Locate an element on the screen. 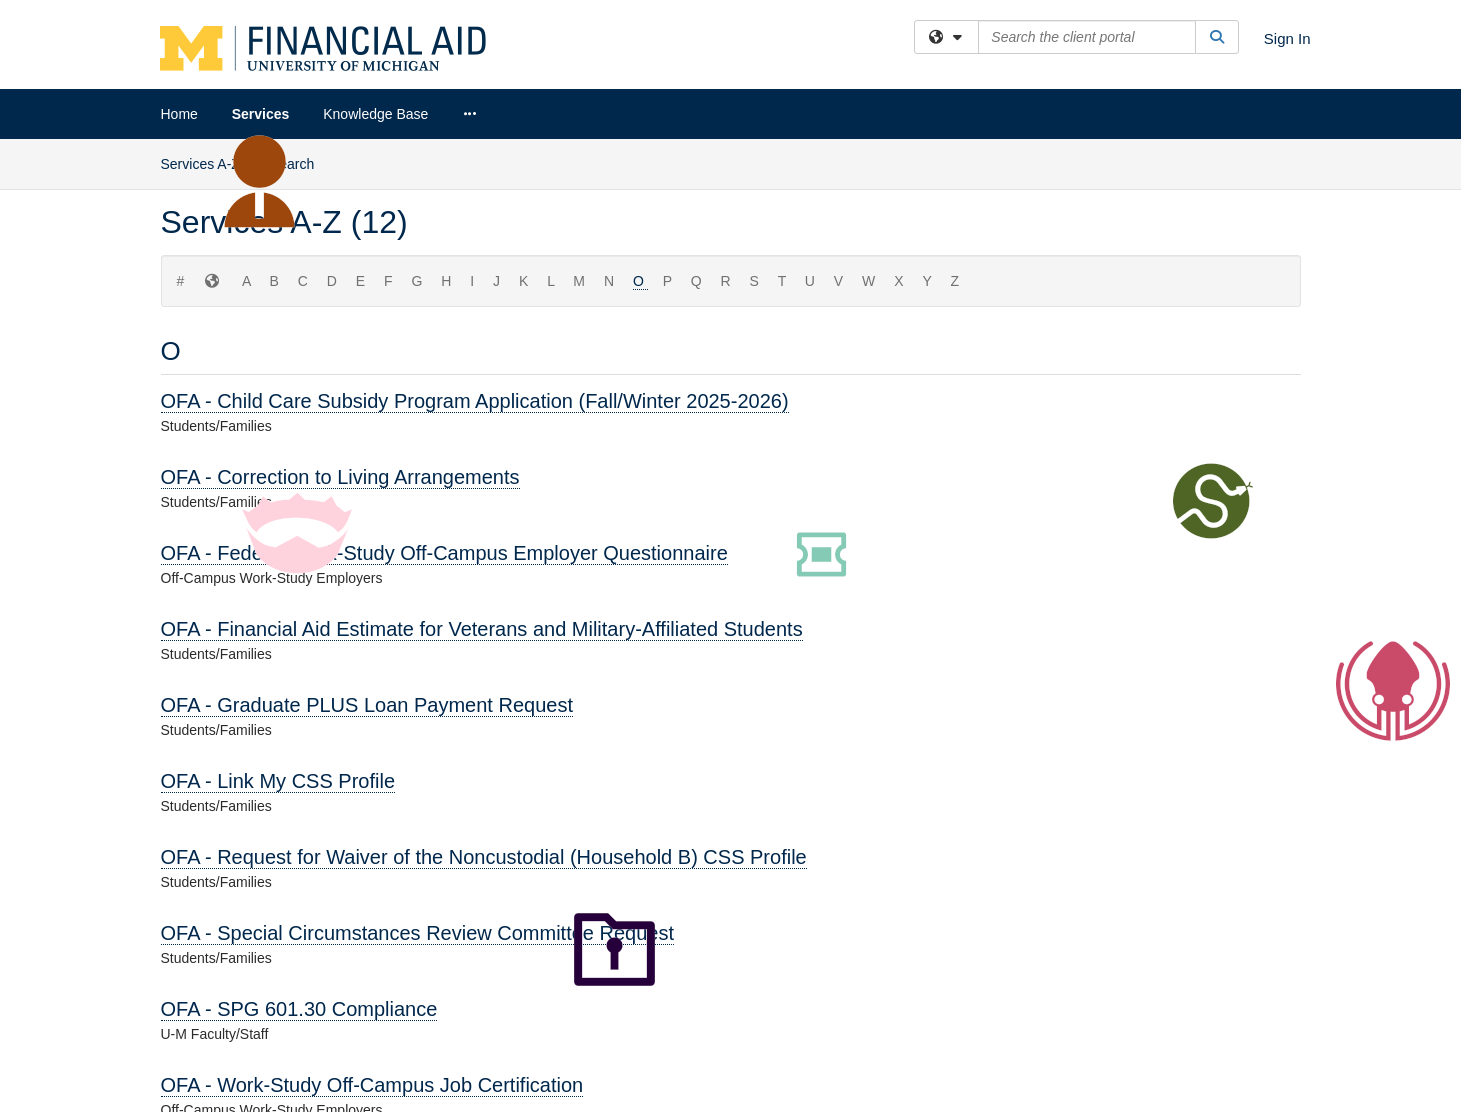 The width and height of the screenshot is (1461, 1112). view your tickets or passes is located at coordinates (821, 554).